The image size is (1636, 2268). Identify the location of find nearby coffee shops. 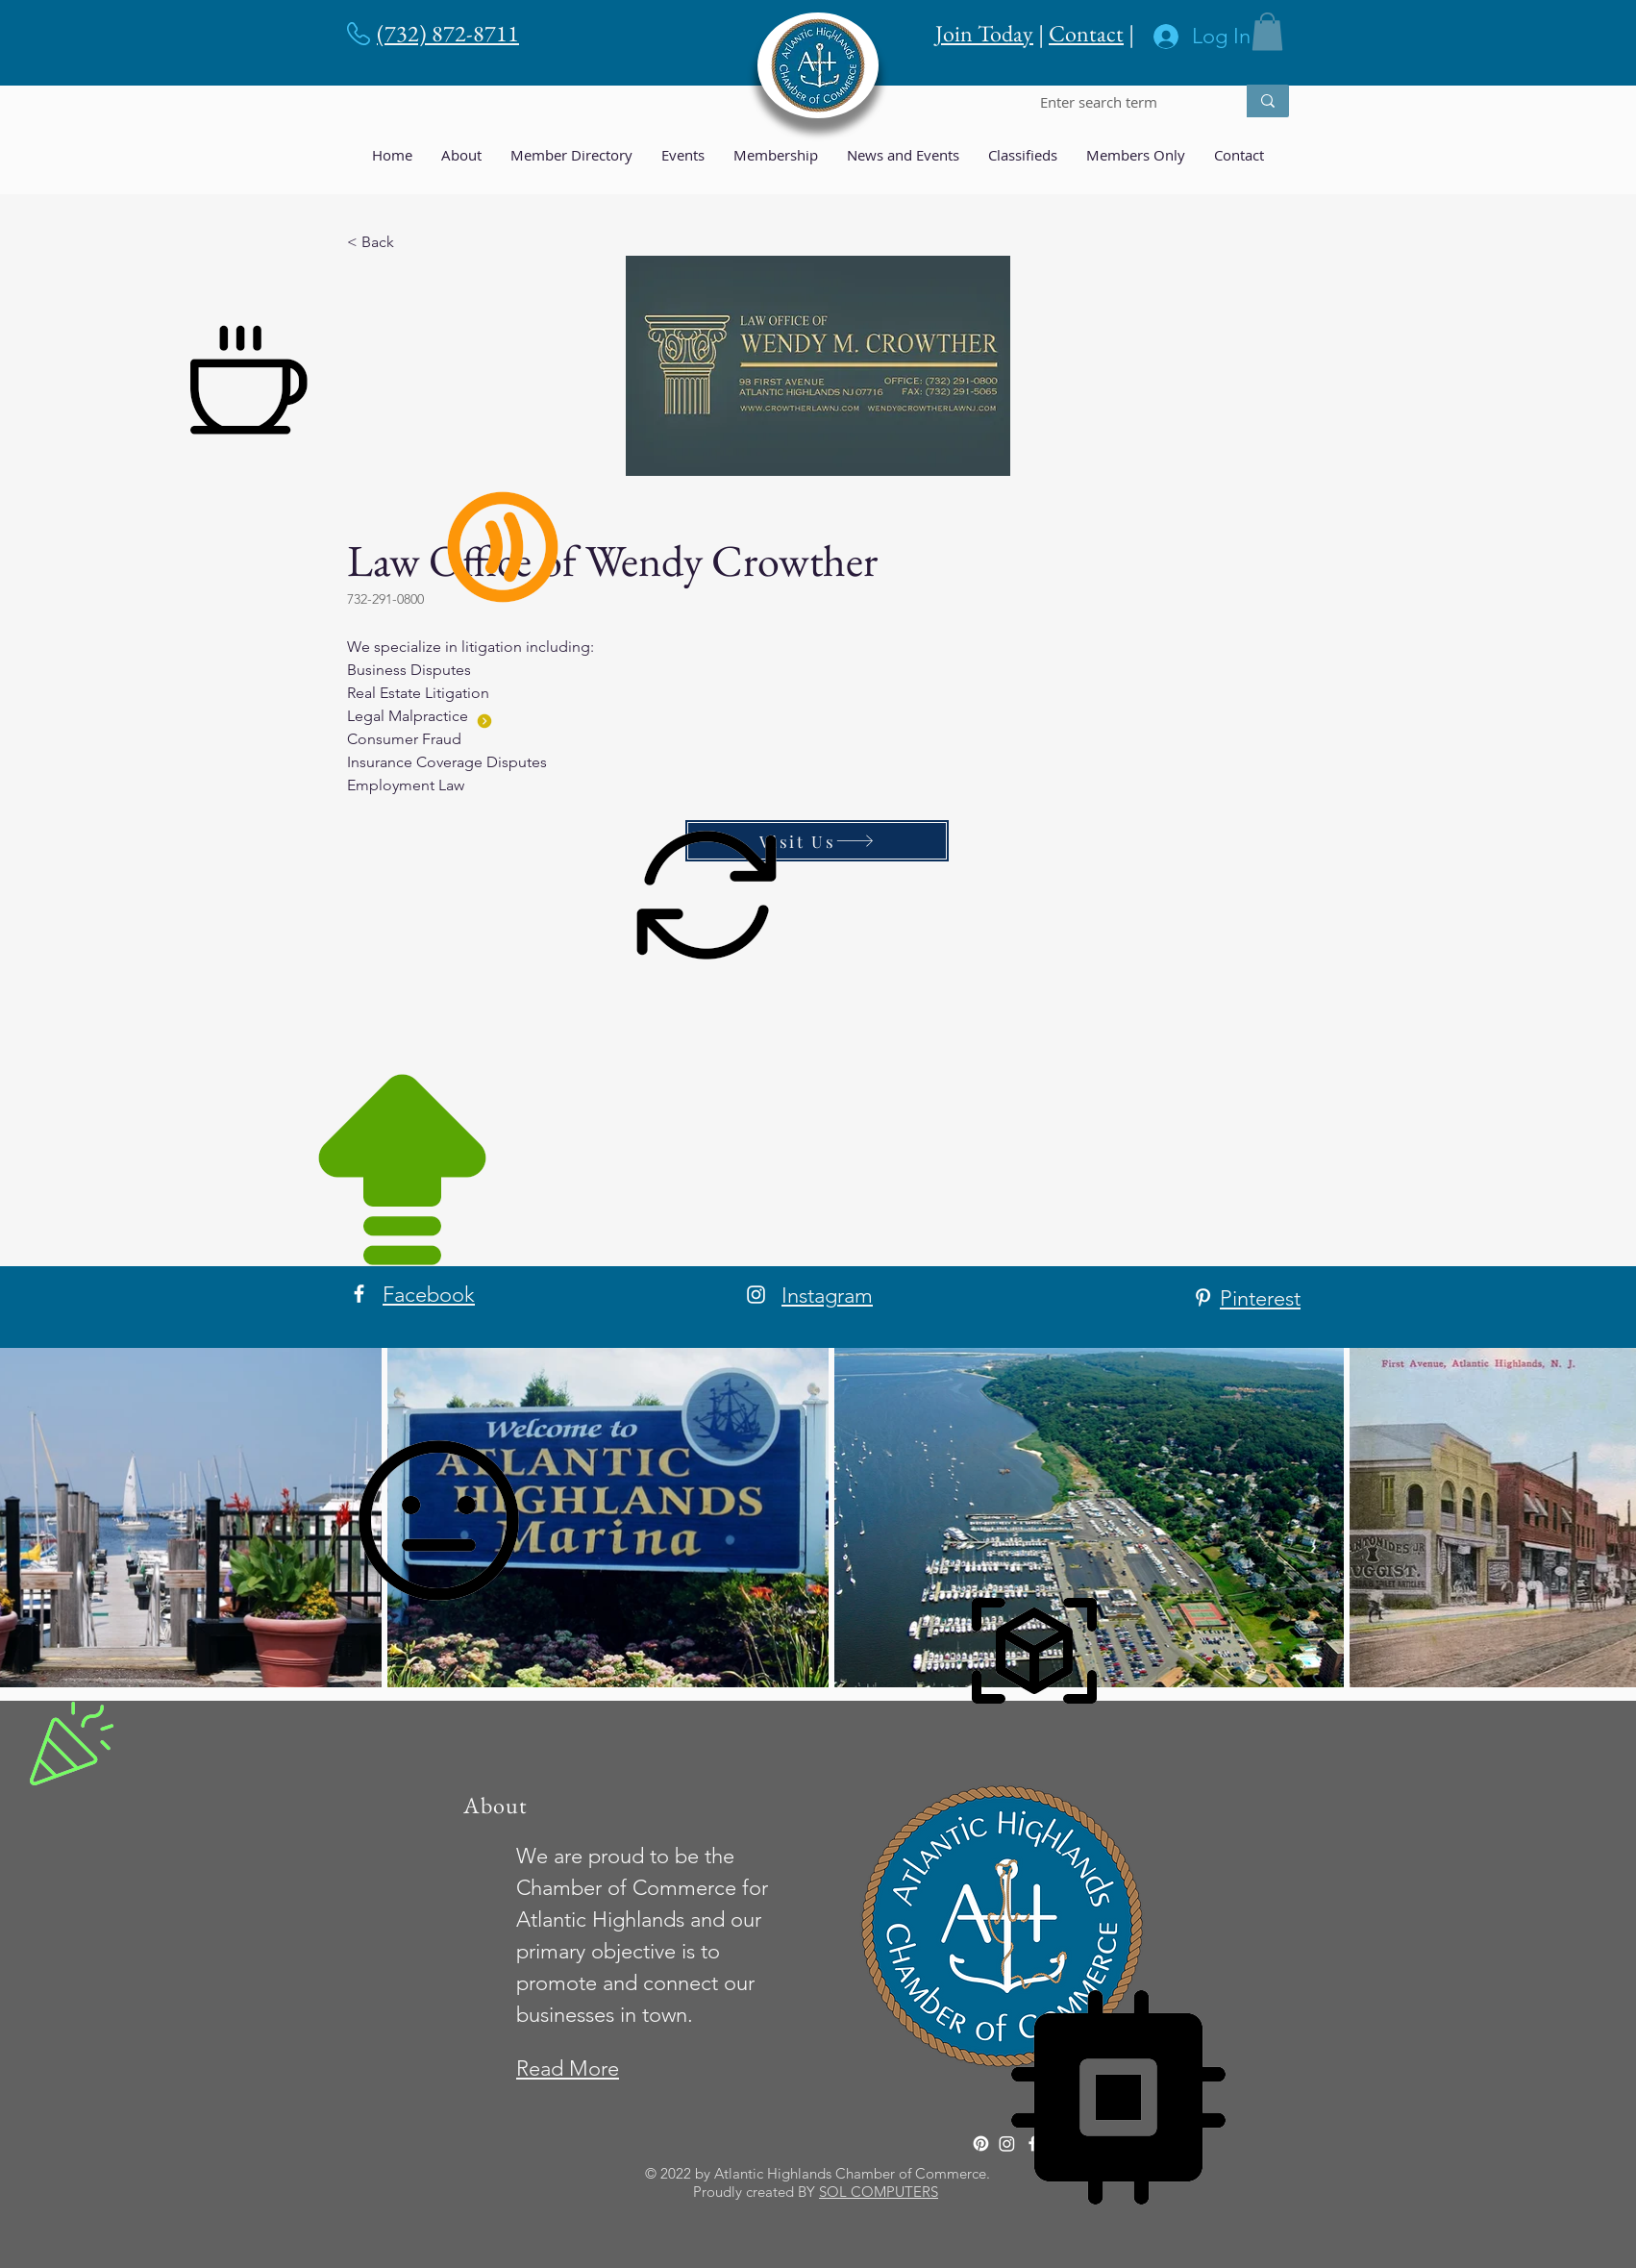
(244, 384).